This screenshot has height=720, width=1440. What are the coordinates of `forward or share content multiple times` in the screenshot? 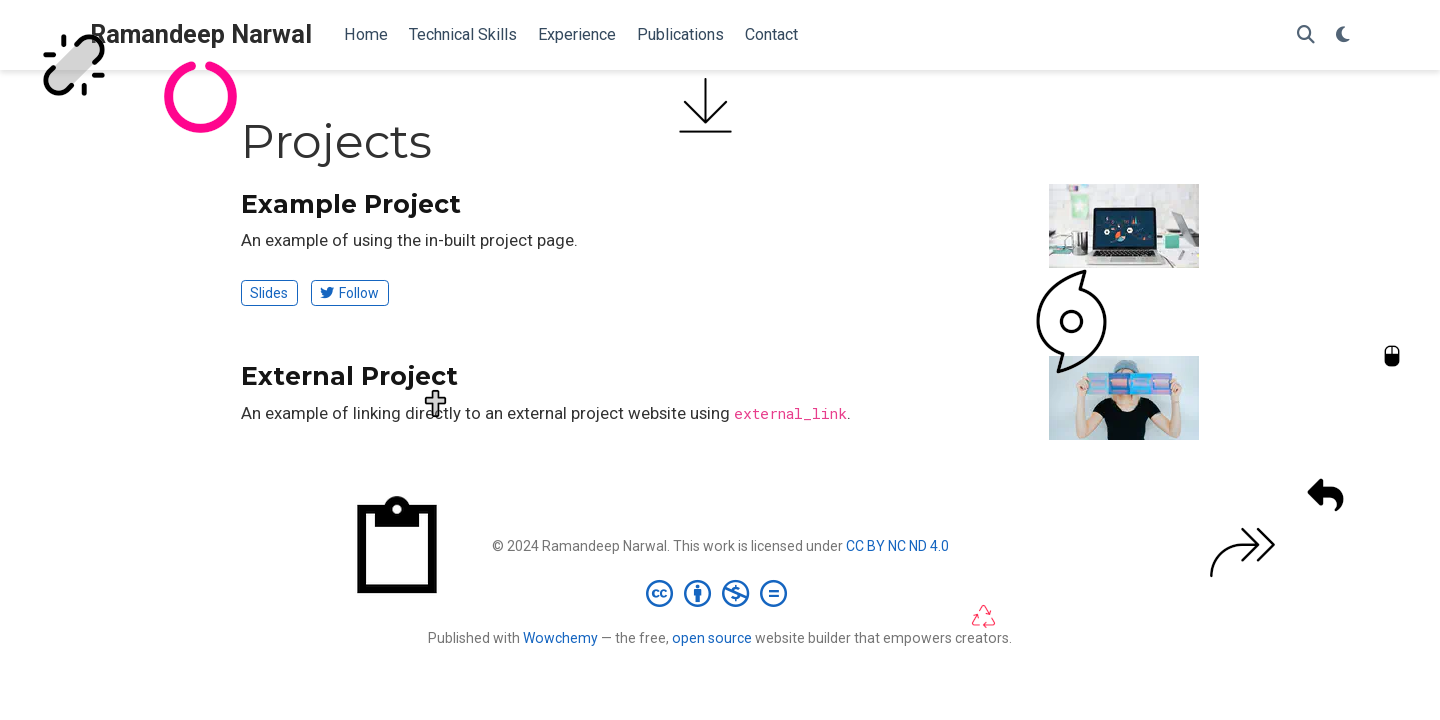 It's located at (1242, 552).